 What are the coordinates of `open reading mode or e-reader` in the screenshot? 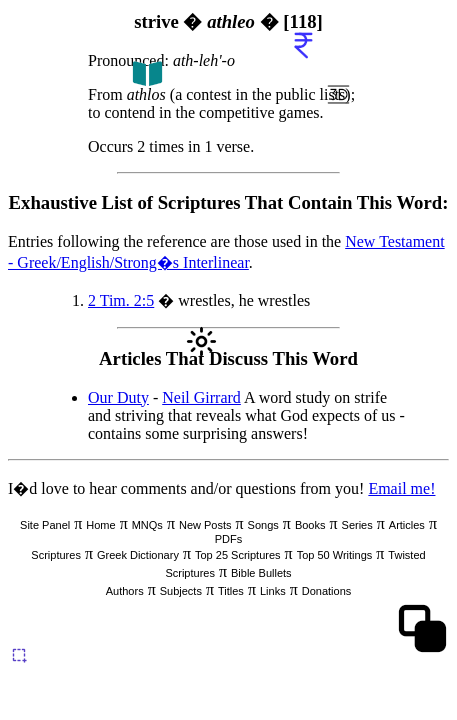 It's located at (147, 73).